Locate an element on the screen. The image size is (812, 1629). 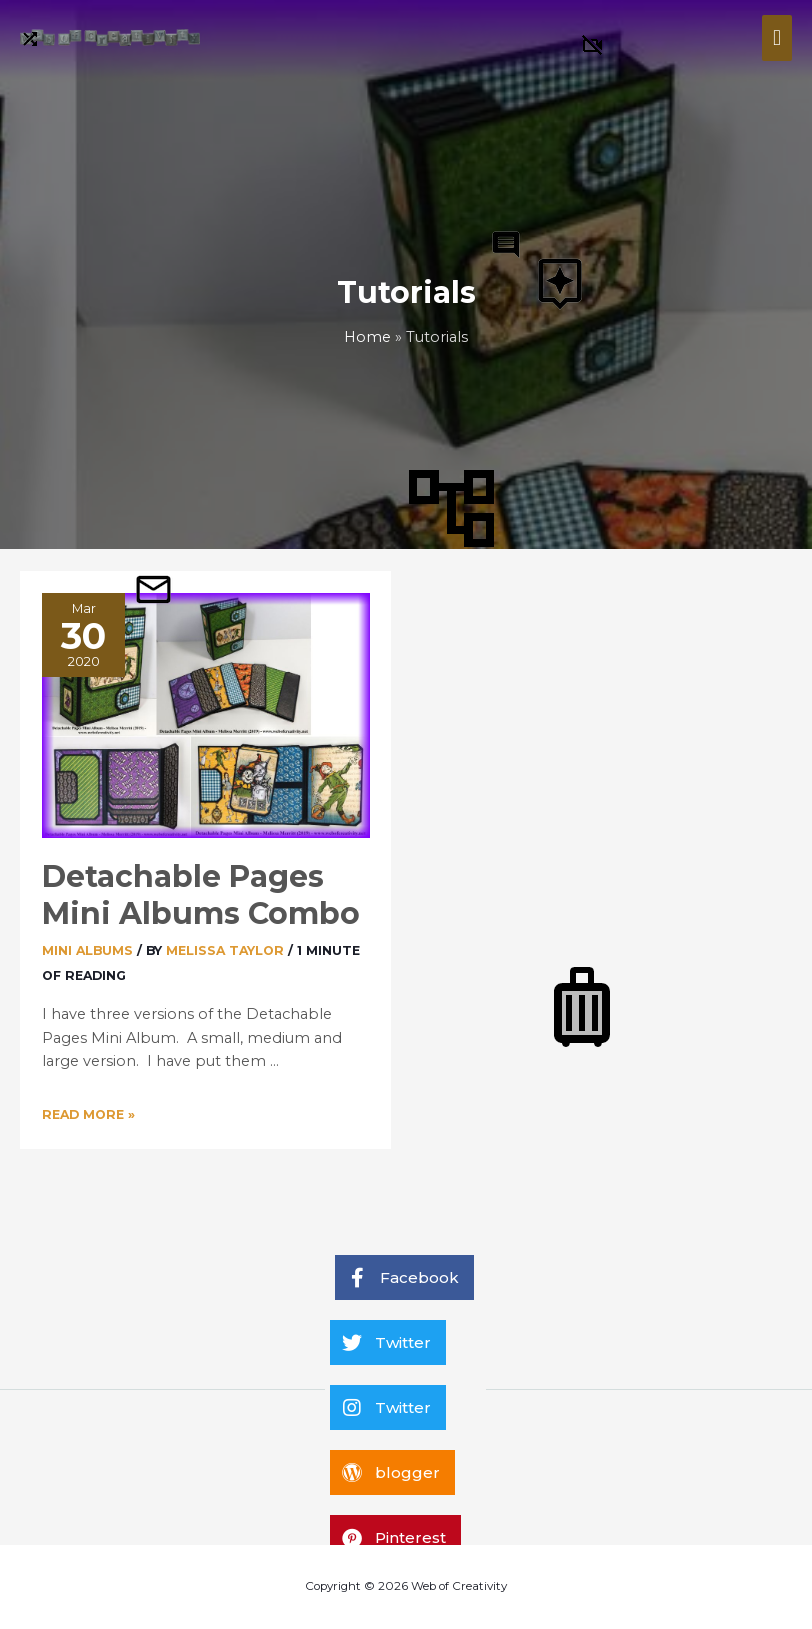
add a comment to this item is located at coordinates (506, 245).